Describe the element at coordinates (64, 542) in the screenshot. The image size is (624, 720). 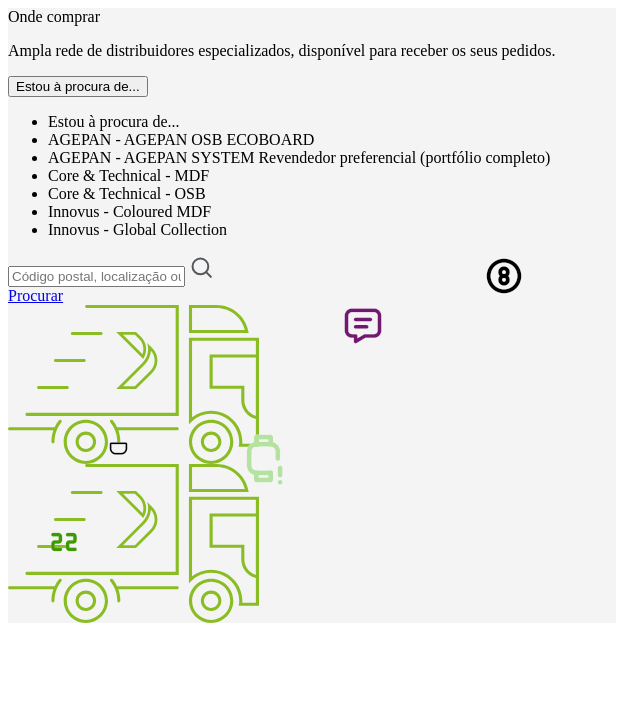
I see `indicates item number 22 in a list or sequence` at that location.